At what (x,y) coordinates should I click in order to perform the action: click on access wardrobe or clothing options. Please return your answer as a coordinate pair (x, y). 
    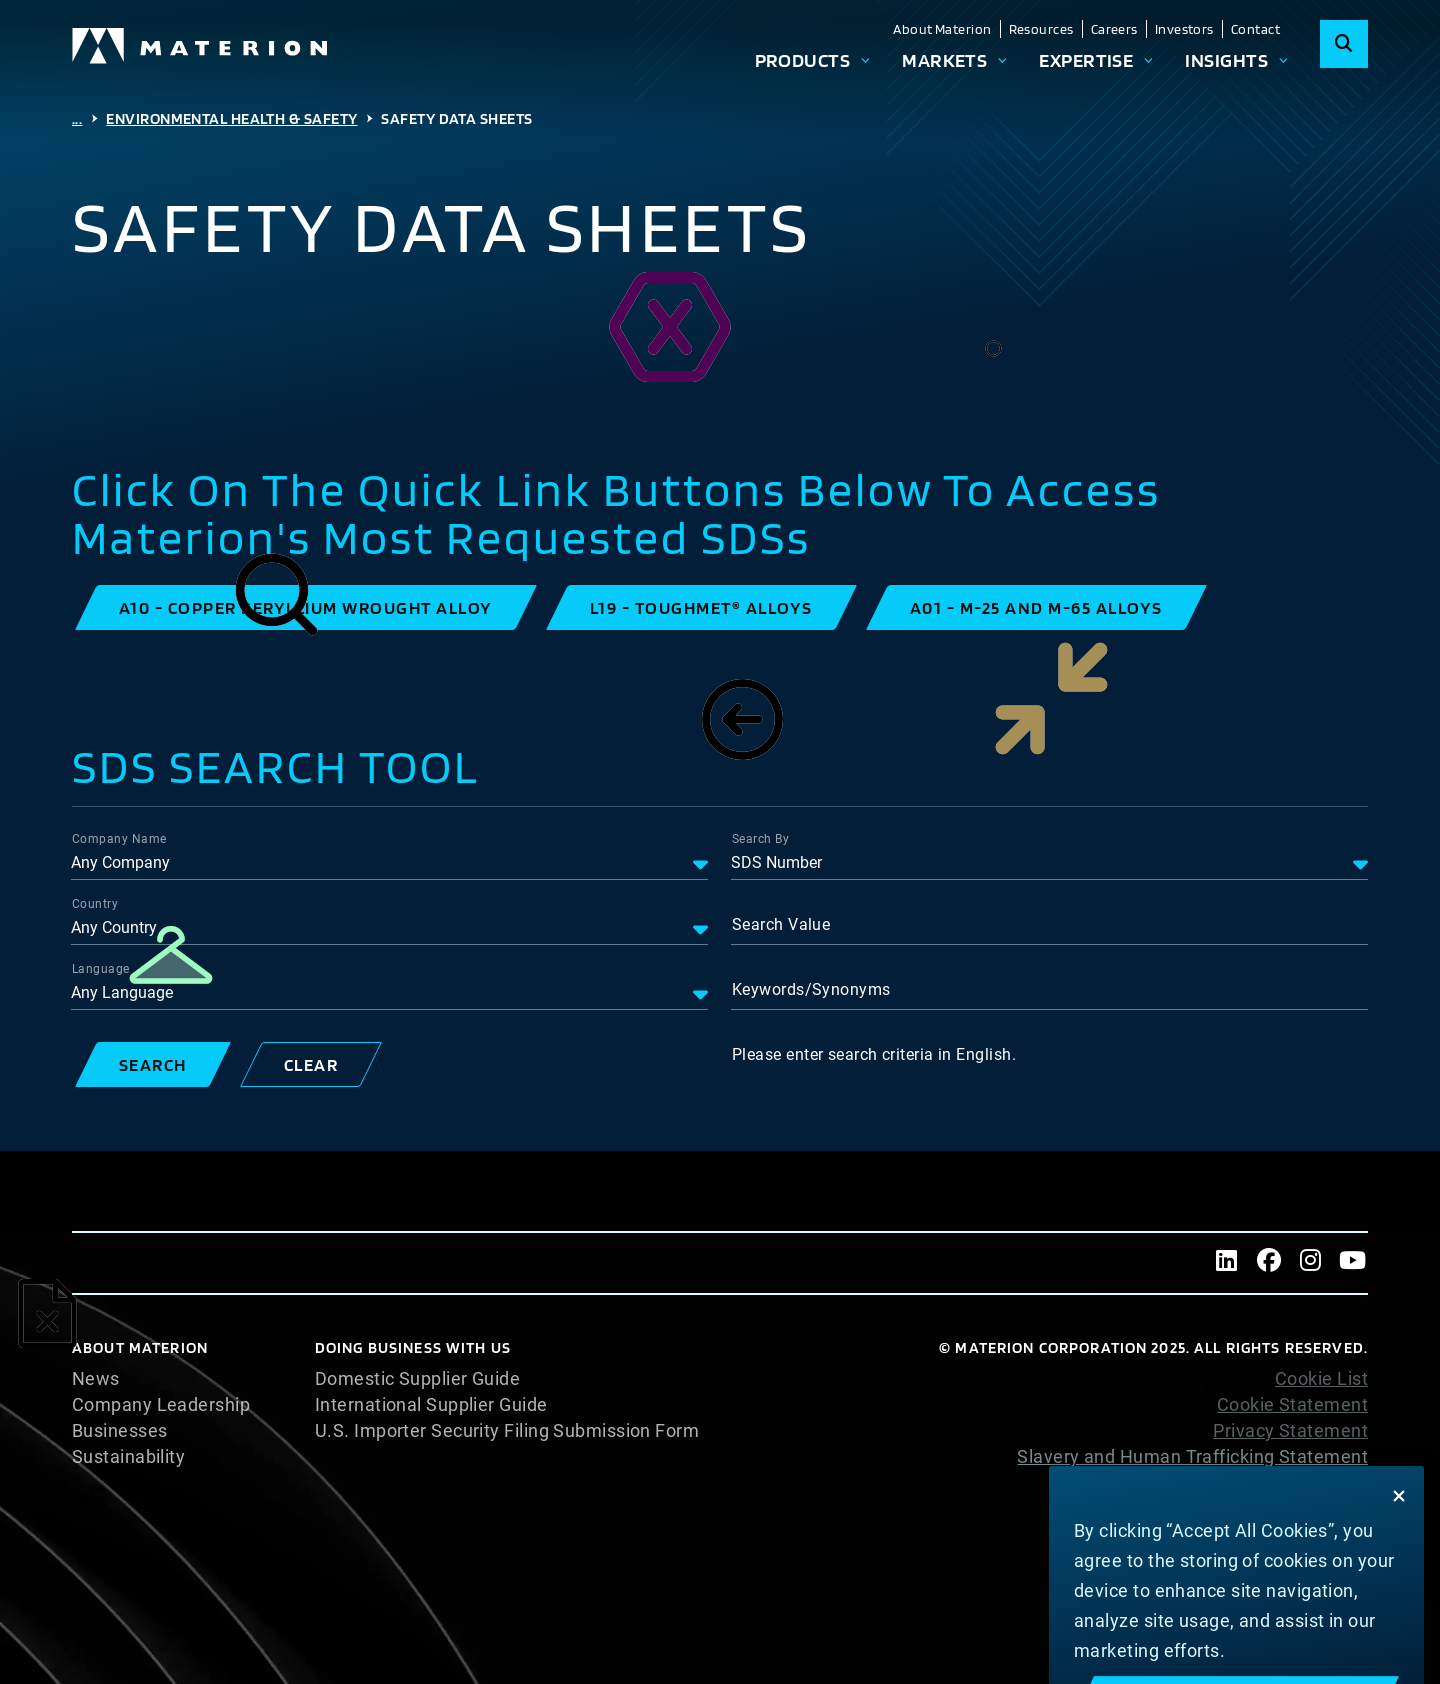
    Looking at the image, I should click on (171, 959).